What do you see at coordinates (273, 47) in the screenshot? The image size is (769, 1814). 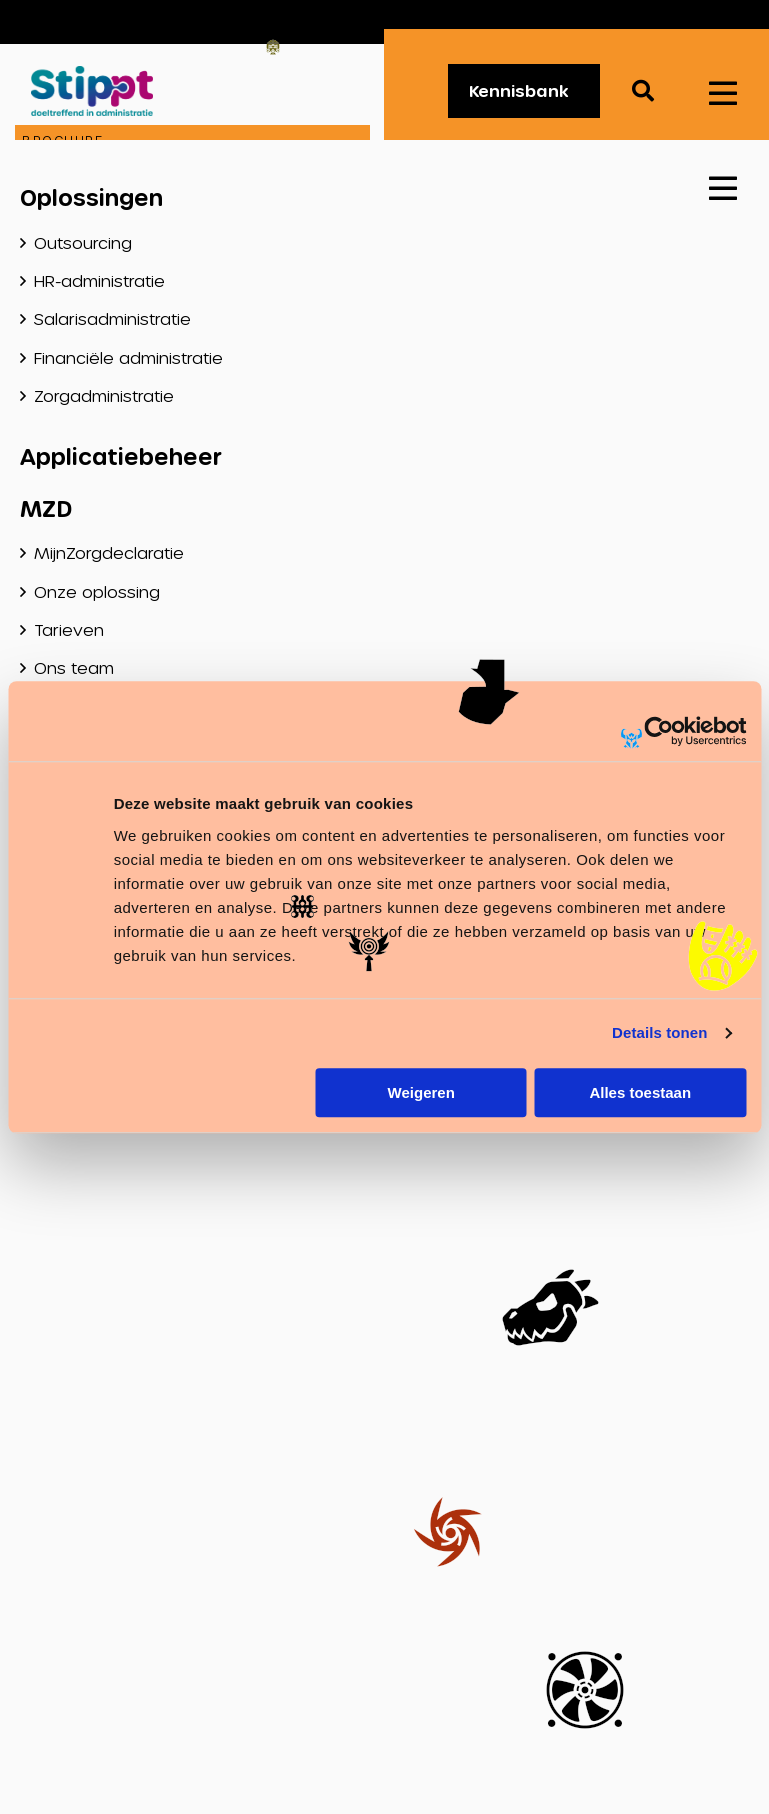 I see `select cleopatra character or avatar` at bounding box center [273, 47].